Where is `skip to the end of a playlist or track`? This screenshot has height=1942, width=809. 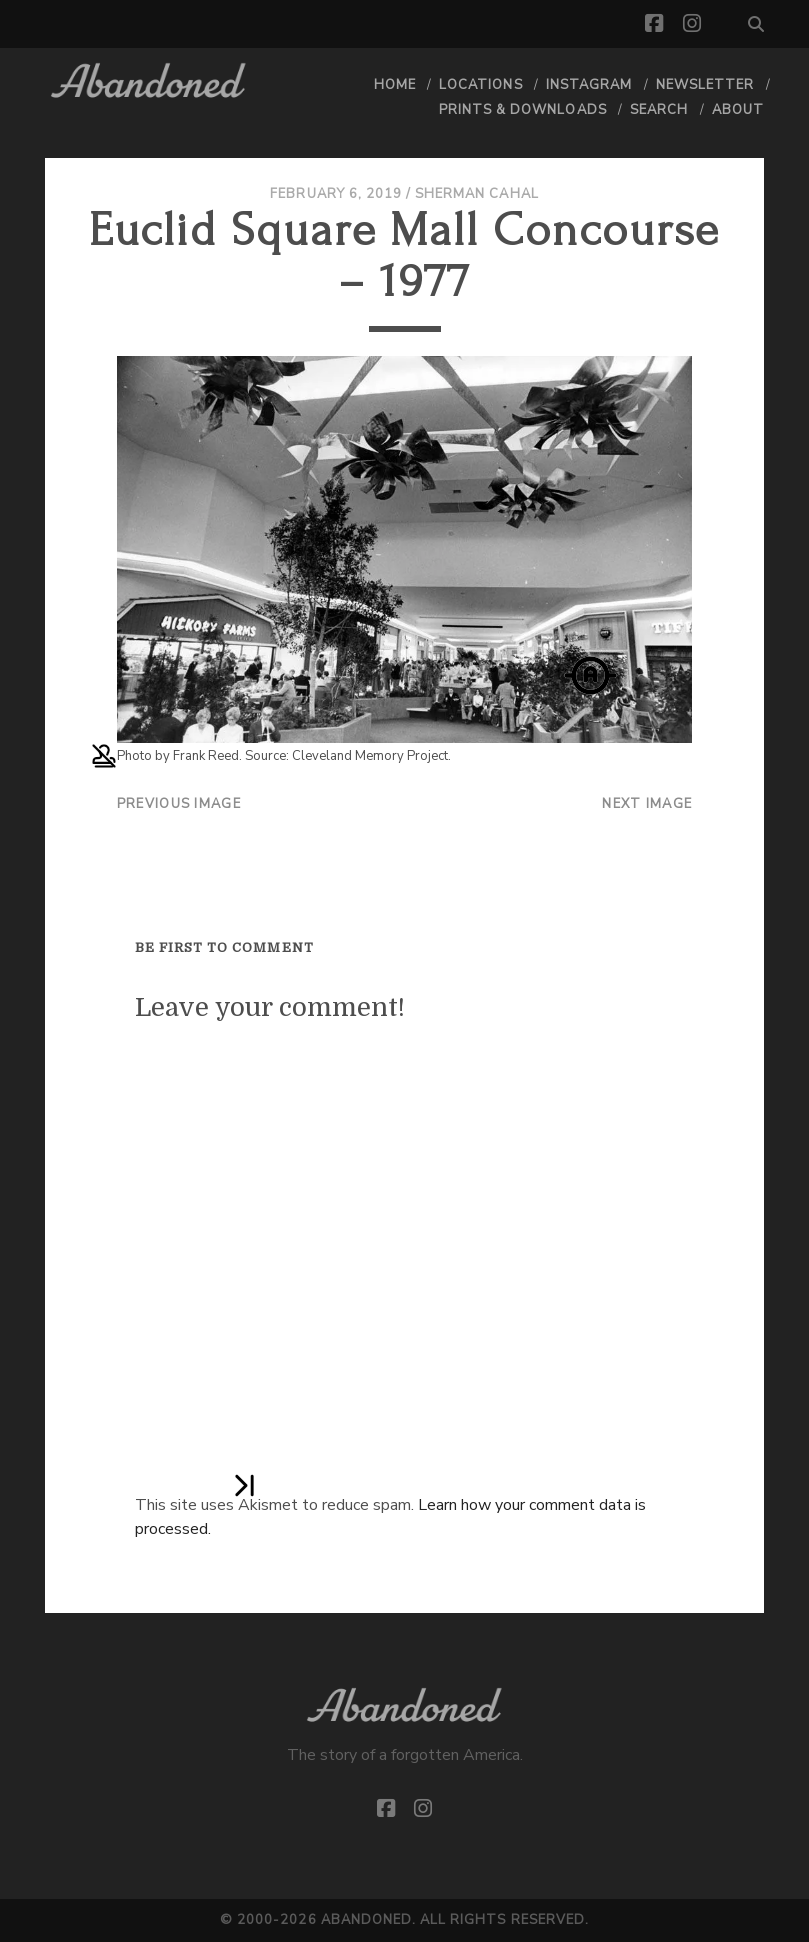
skip to the end of a playlist or track is located at coordinates (244, 1485).